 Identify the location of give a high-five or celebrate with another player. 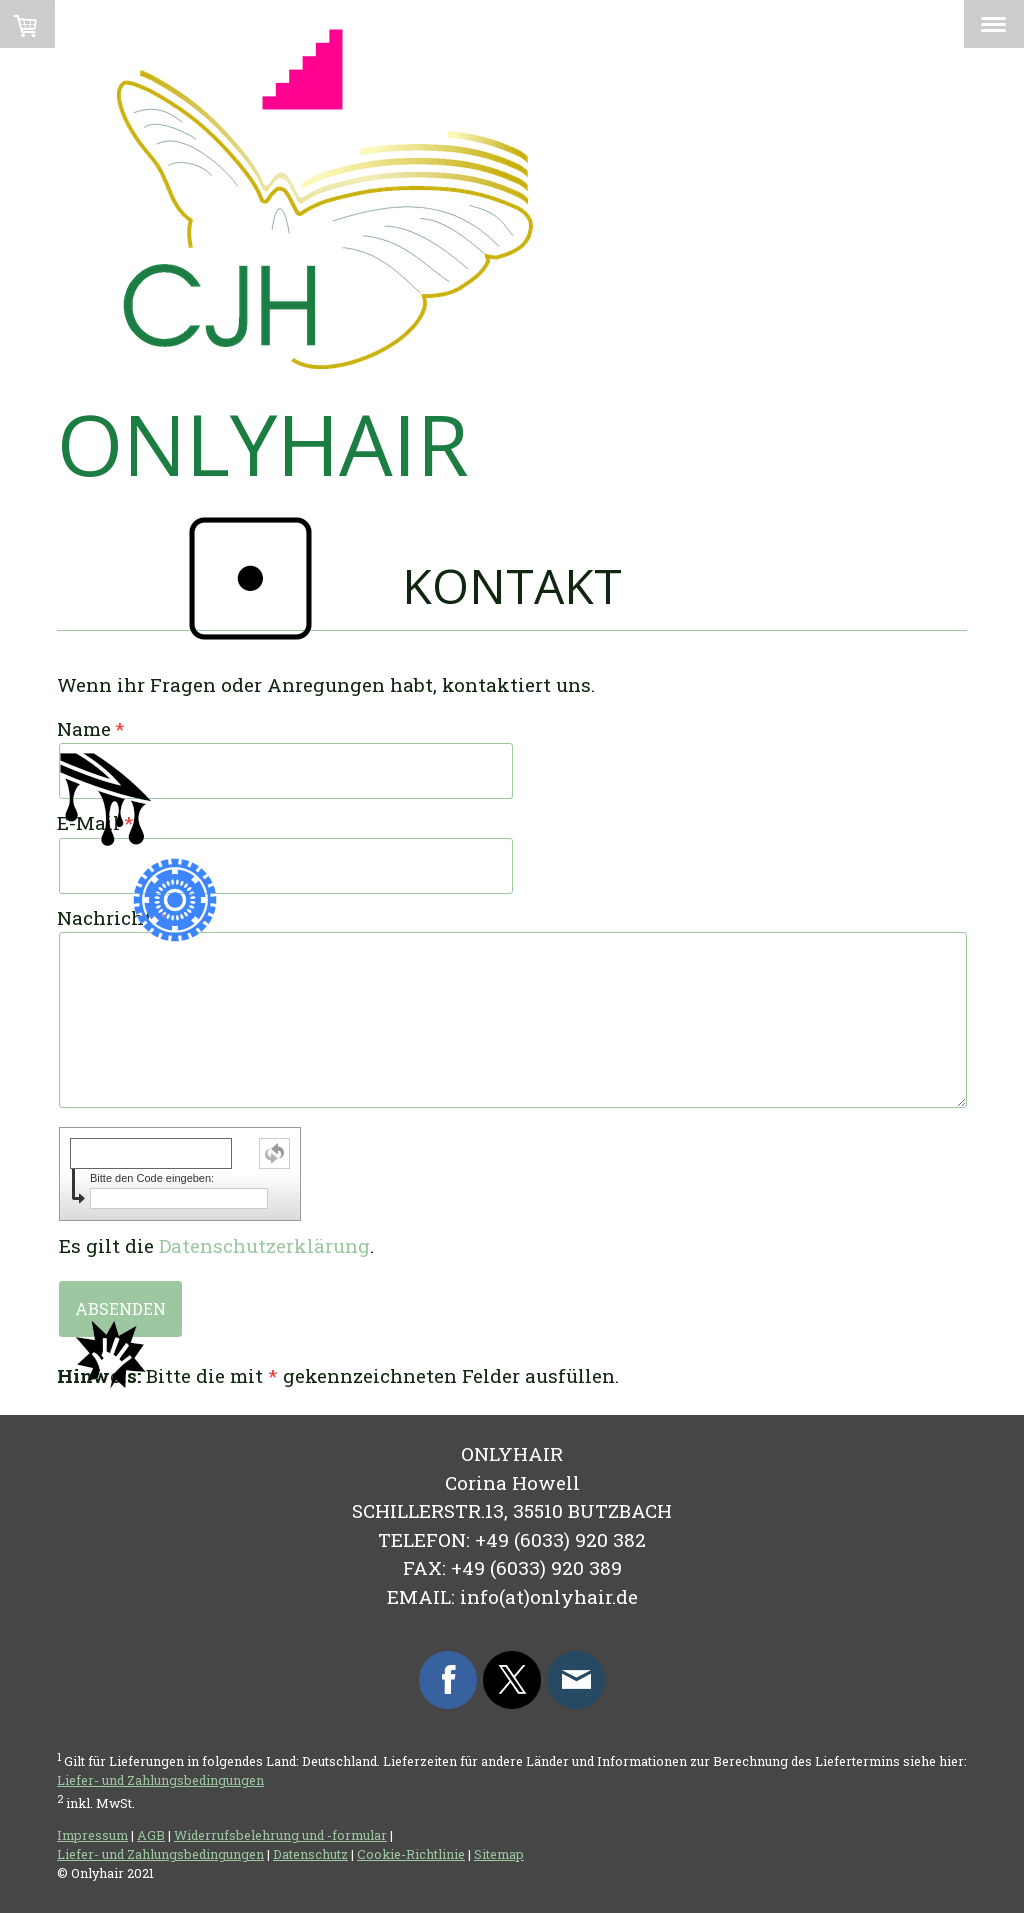
(110, 1355).